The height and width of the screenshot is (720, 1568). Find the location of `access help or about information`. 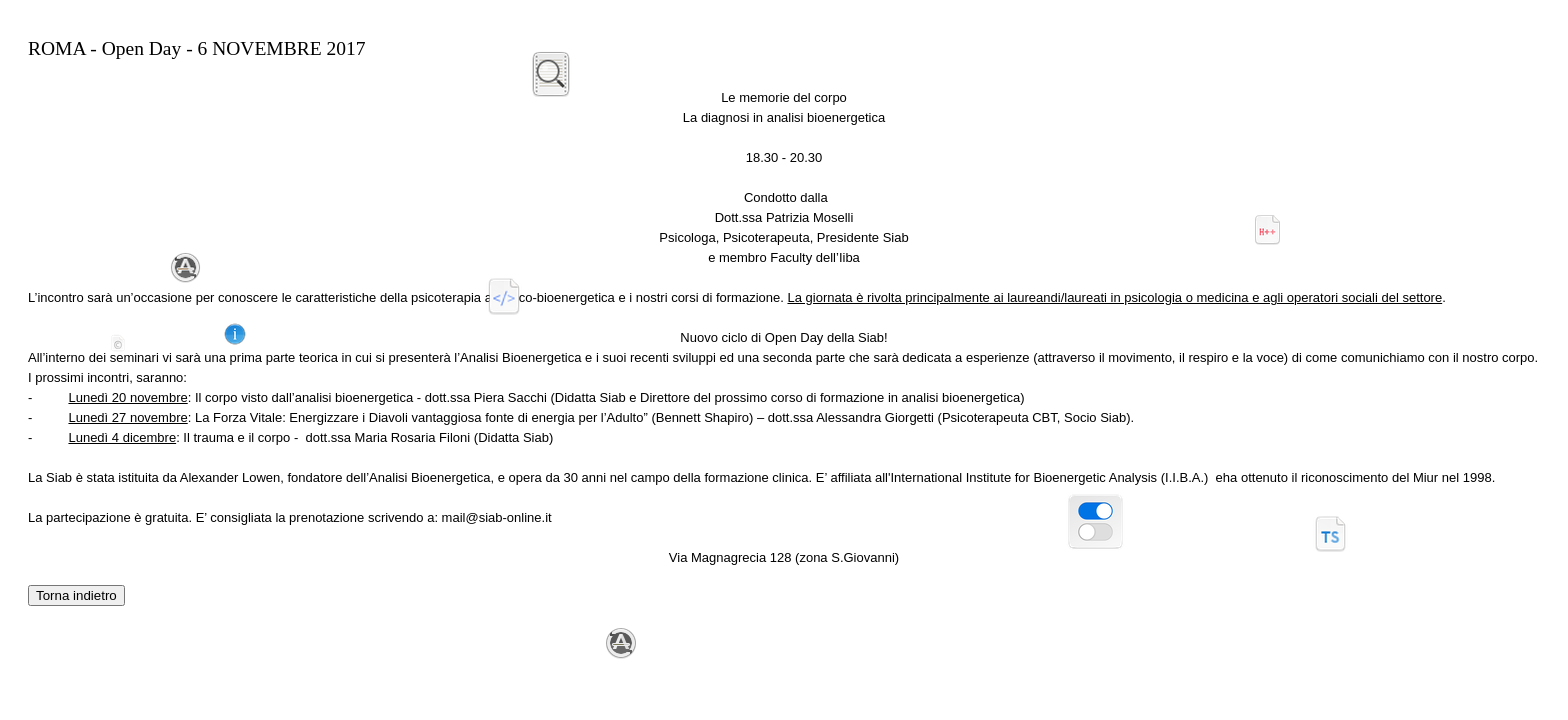

access help or about information is located at coordinates (235, 334).